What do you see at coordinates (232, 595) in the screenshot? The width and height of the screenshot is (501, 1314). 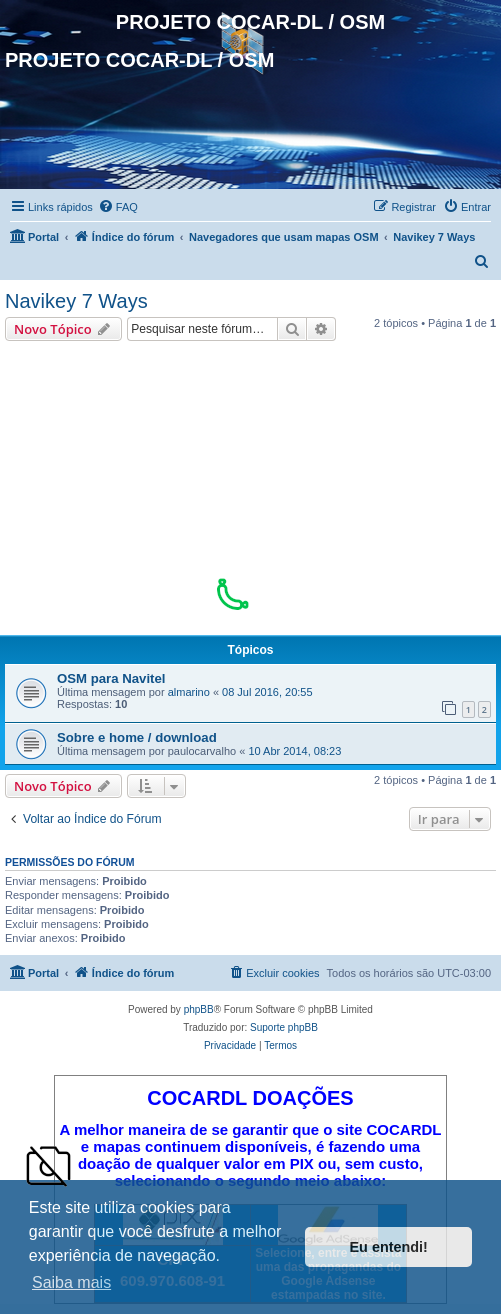 I see `food category or cuisine filter` at bounding box center [232, 595].